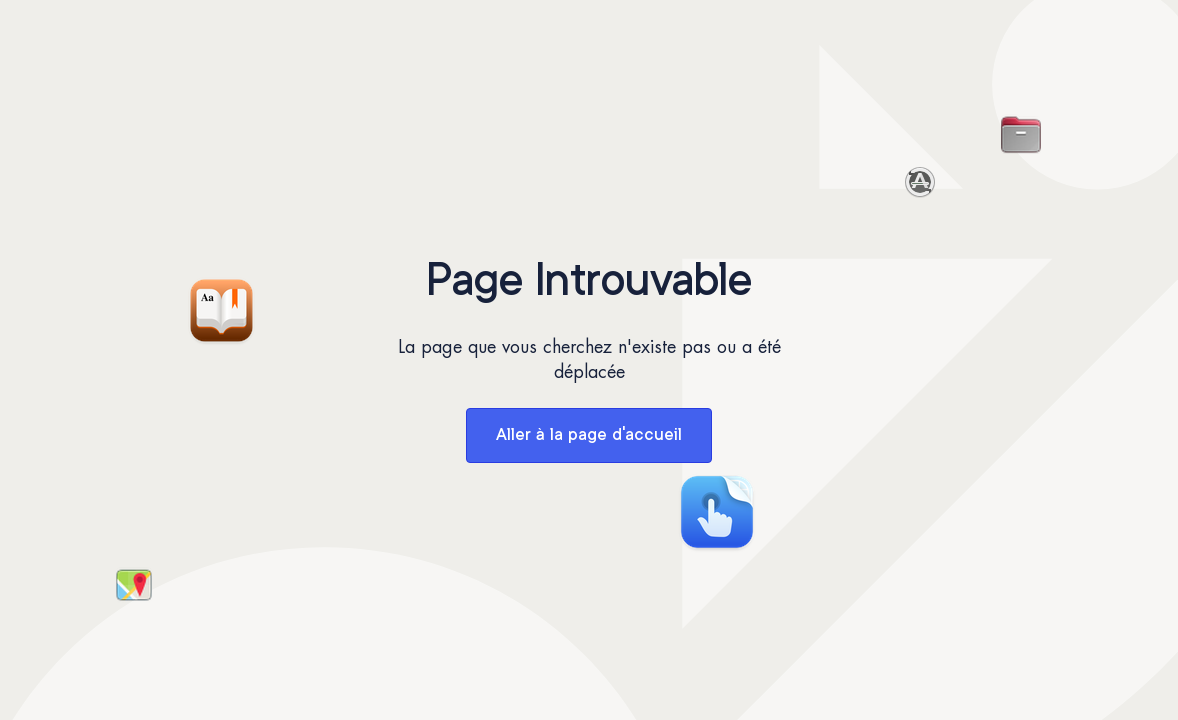  Describe the element at coordinates (920, 182) in the screenshot. I see `open the software update manager` at that location.